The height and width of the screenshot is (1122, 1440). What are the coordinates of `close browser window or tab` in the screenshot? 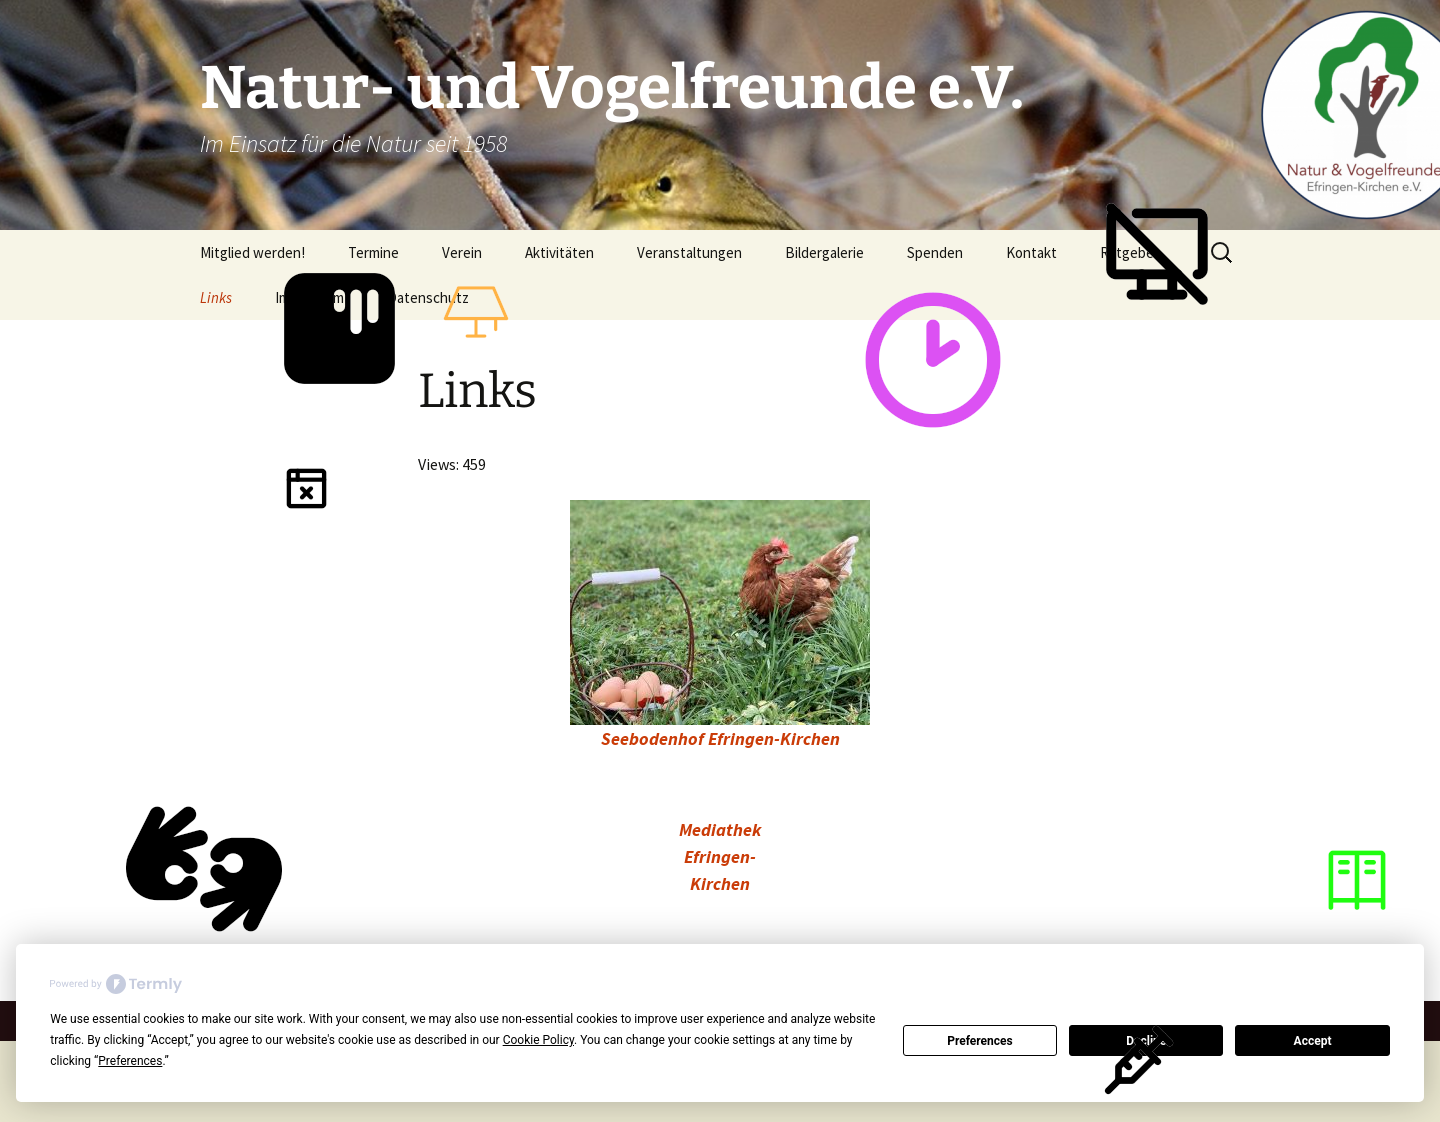 It's located at (306, 488).